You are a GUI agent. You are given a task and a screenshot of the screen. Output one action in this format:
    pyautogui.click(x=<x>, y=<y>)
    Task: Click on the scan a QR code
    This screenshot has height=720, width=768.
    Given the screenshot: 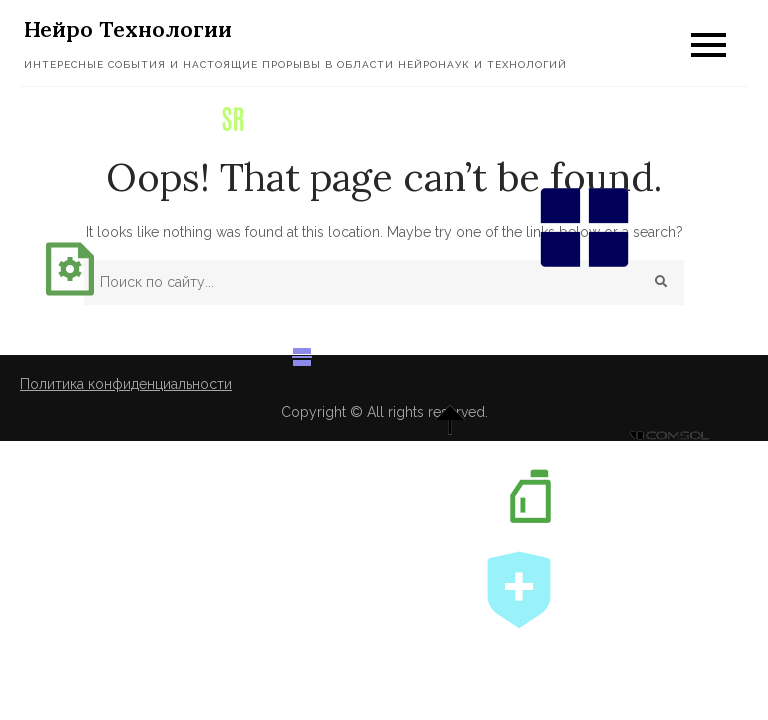 What is the action you would take?
    pyautogui.click(x=302, y=357)
    